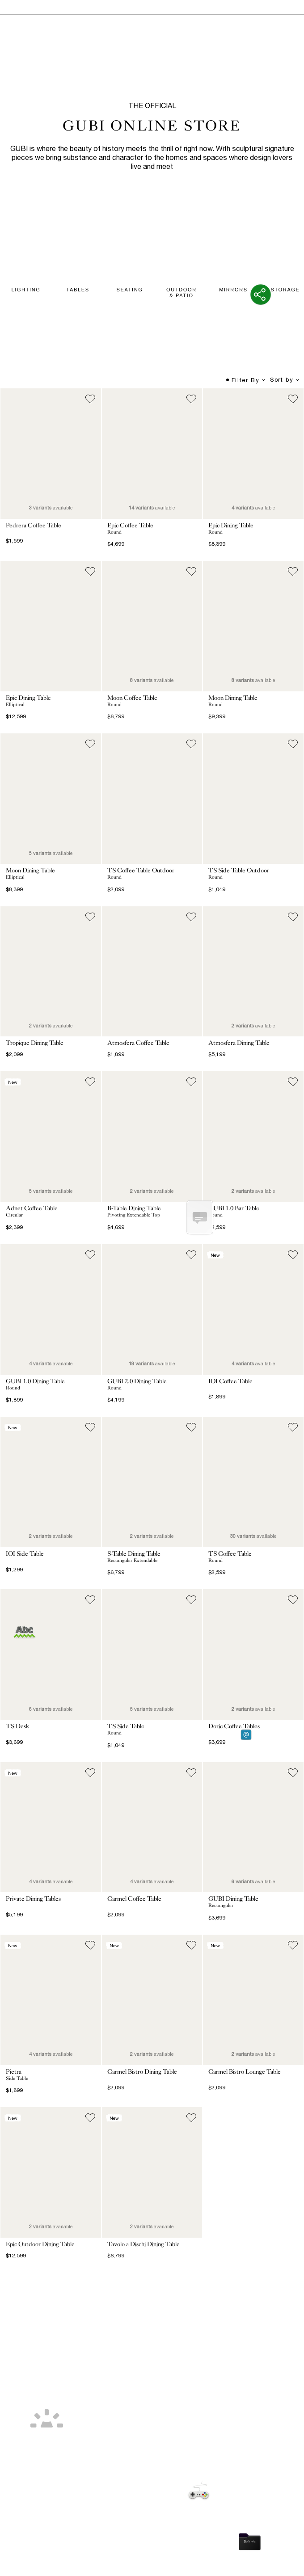  Describe the element at coordinates (200, 1217) in the screenshot. I see `a microdvd subtitle file` at that location.